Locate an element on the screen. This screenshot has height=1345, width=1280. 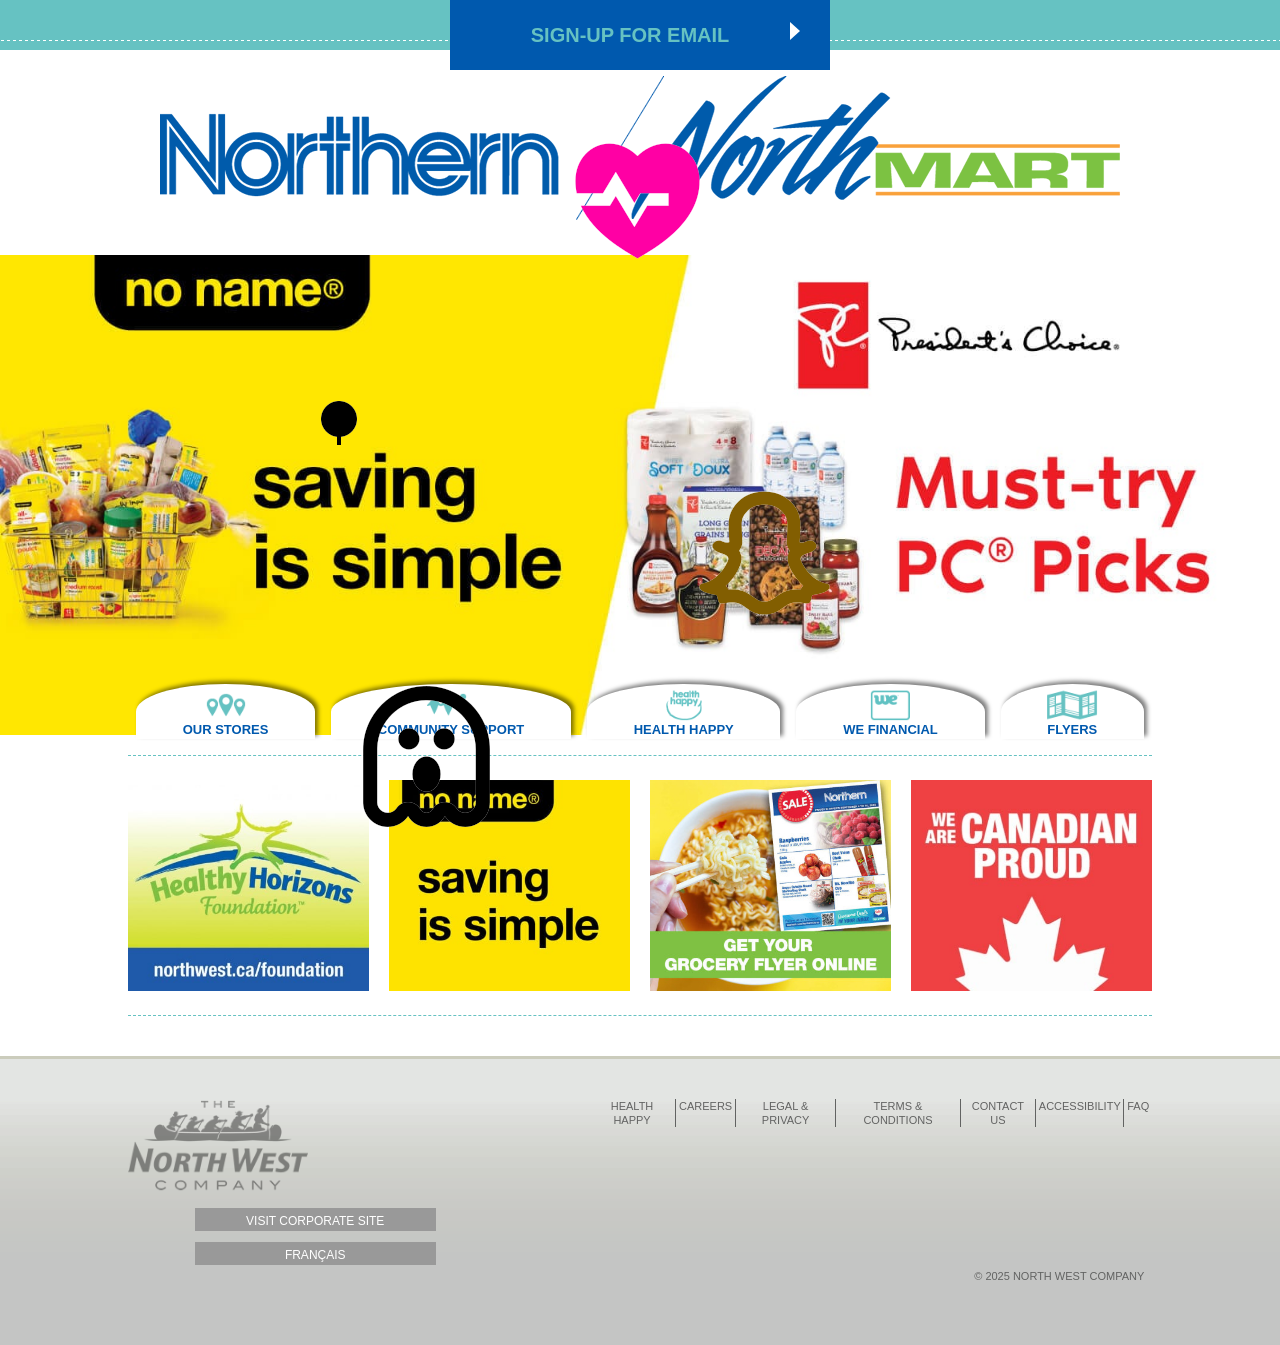
open snapchat is located at coordinates (764, 550).